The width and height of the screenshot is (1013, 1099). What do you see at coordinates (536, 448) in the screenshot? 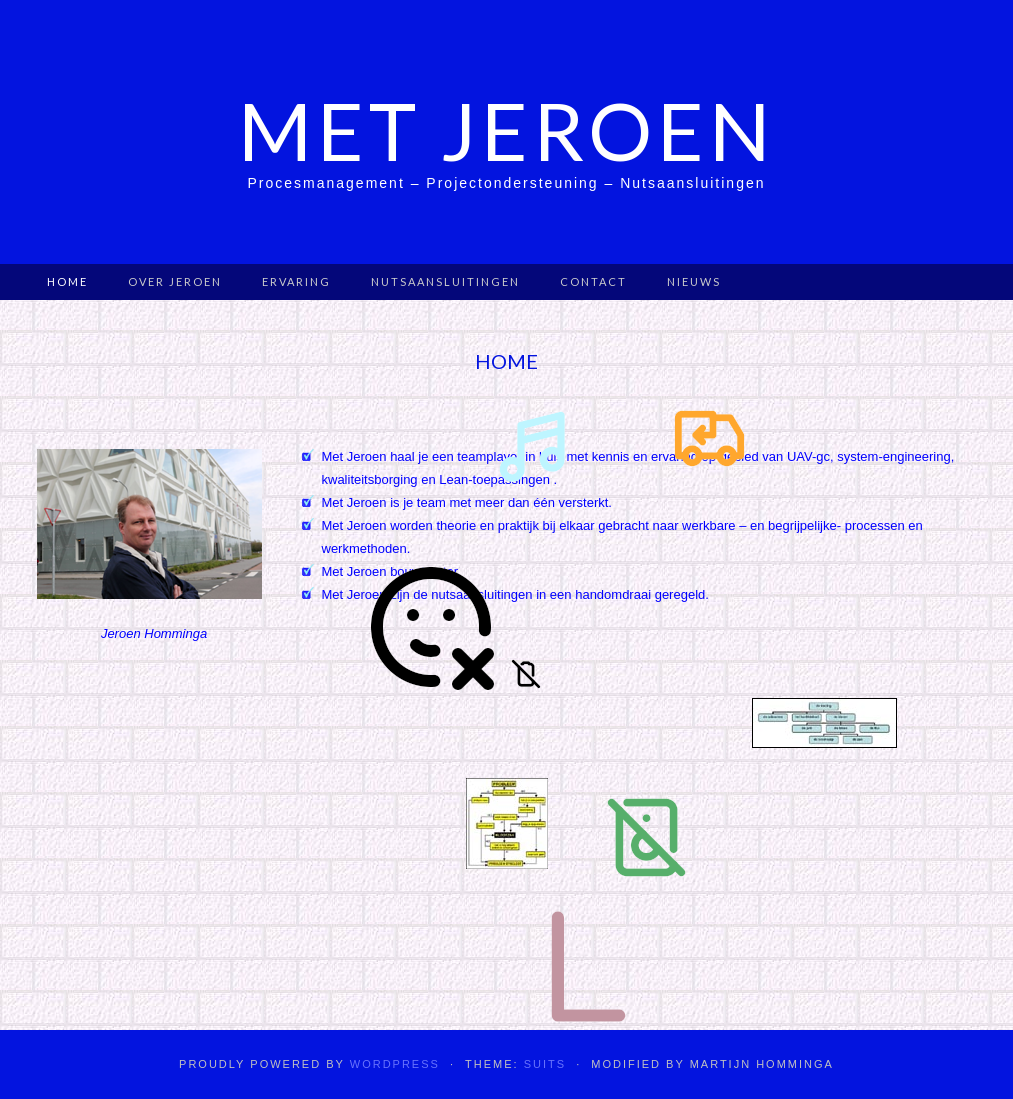
I see `access music library or audio files` at bounding box center [536, 448].